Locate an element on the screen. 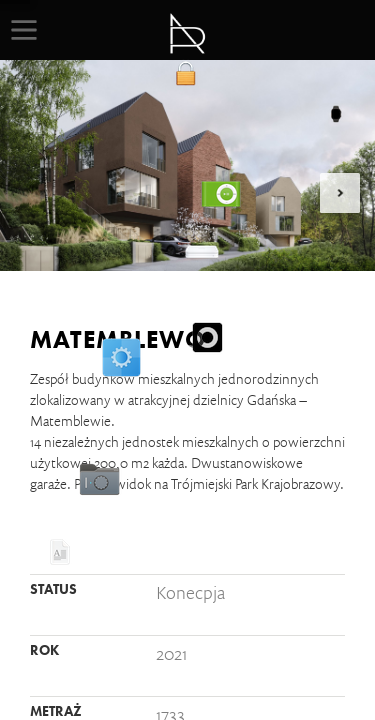 The height and width of the screenshot is (720, 375). access airport extreme router settings is located at coordinates (202, 249).